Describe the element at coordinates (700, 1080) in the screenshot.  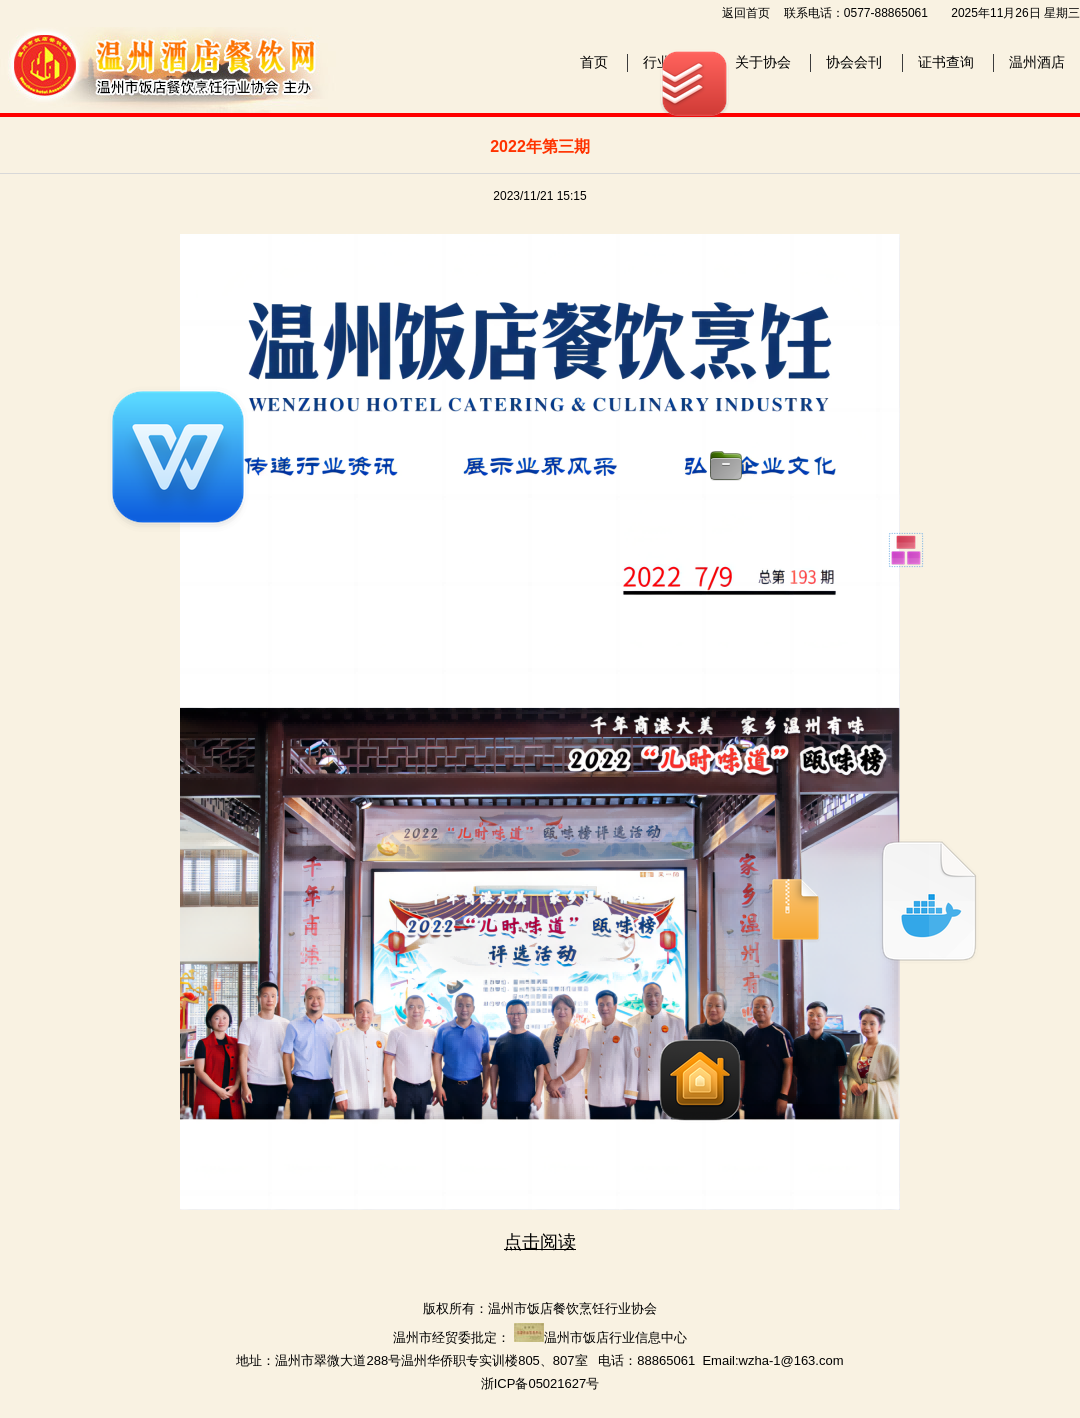
I see `open the home app` at that location.